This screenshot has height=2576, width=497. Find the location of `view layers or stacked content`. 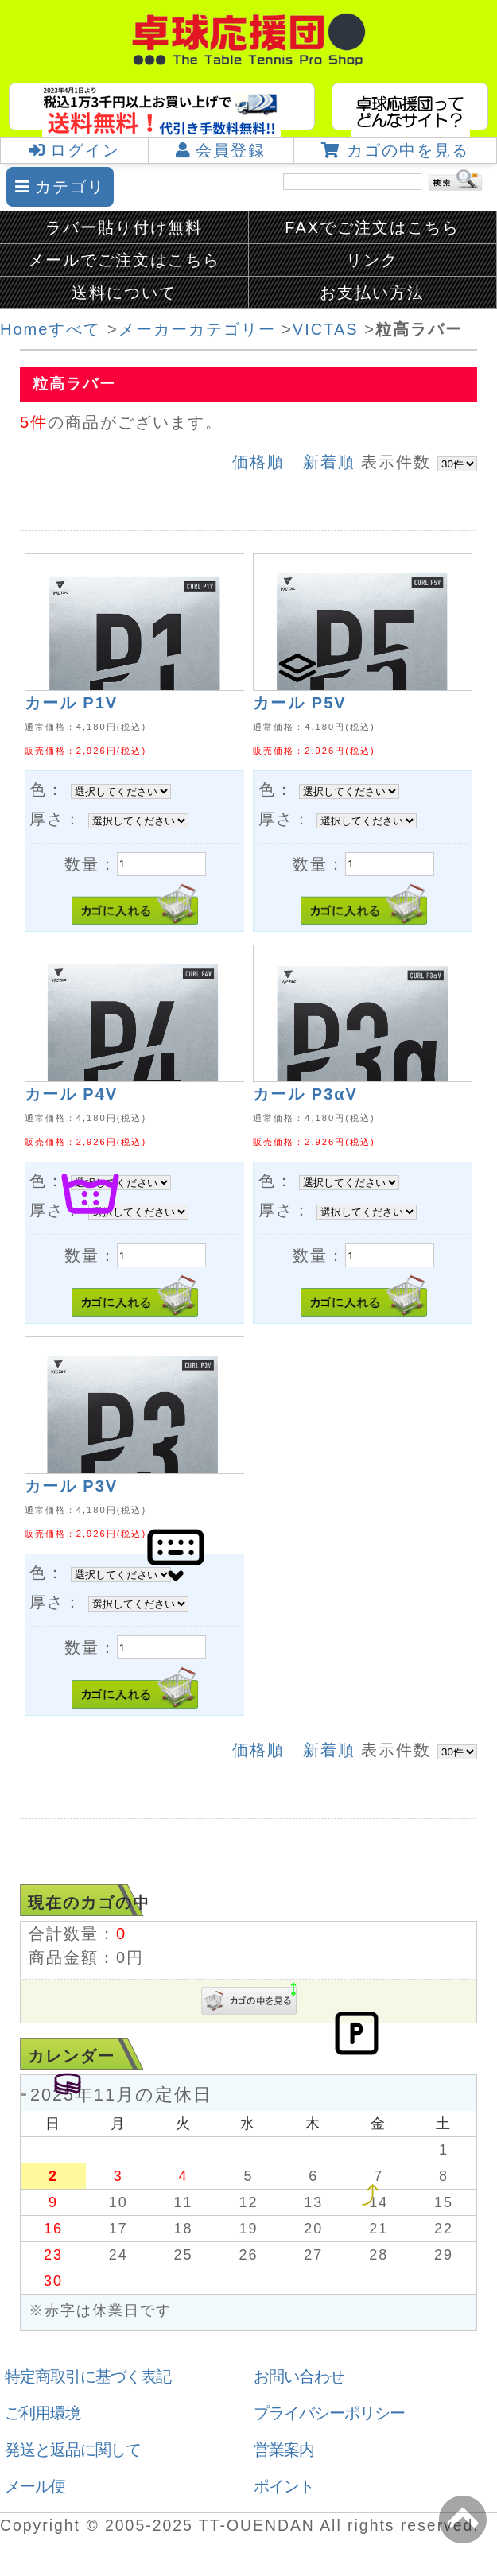

view layers or stacked content is located at coordinates (297, 668).